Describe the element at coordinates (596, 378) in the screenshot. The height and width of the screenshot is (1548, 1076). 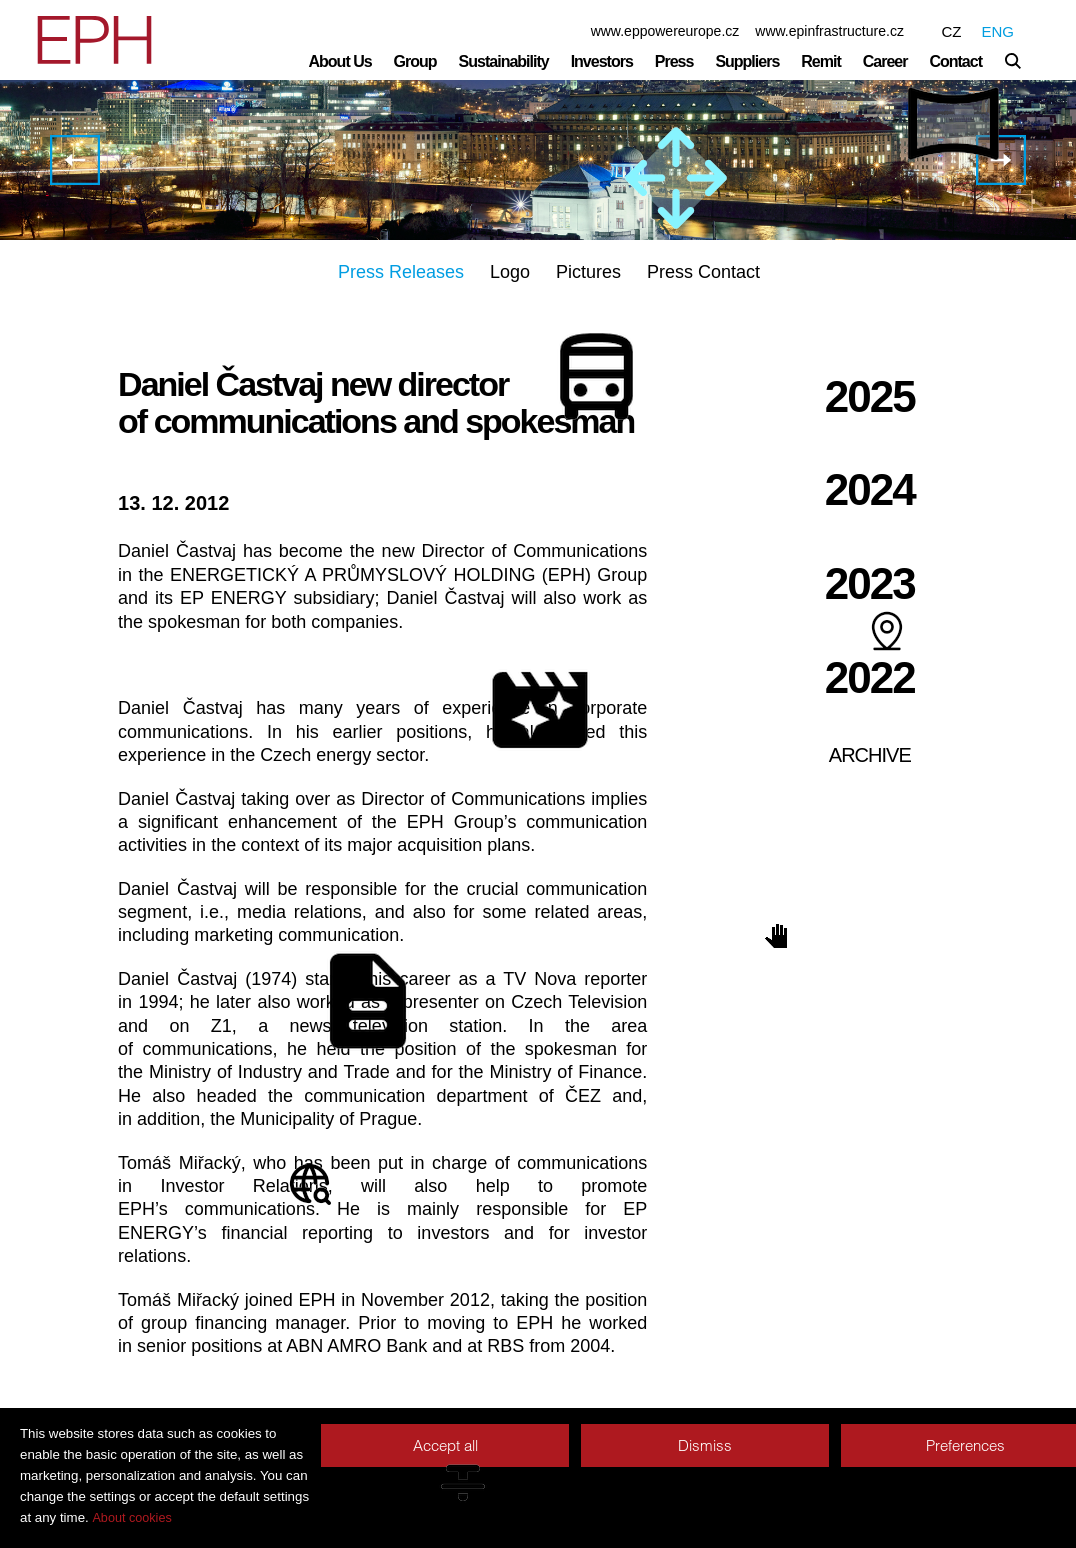
I see `get bus directions or routes` at that location.